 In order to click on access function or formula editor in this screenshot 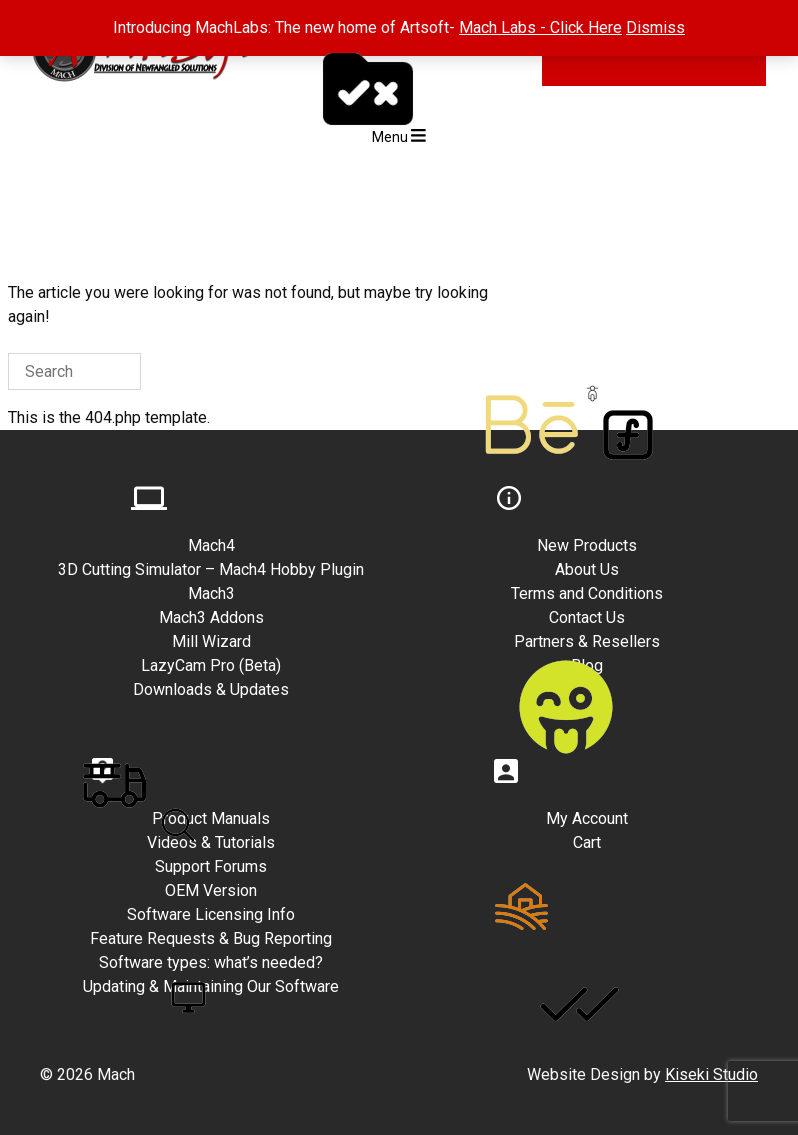, I will do `click(628, 435)`.